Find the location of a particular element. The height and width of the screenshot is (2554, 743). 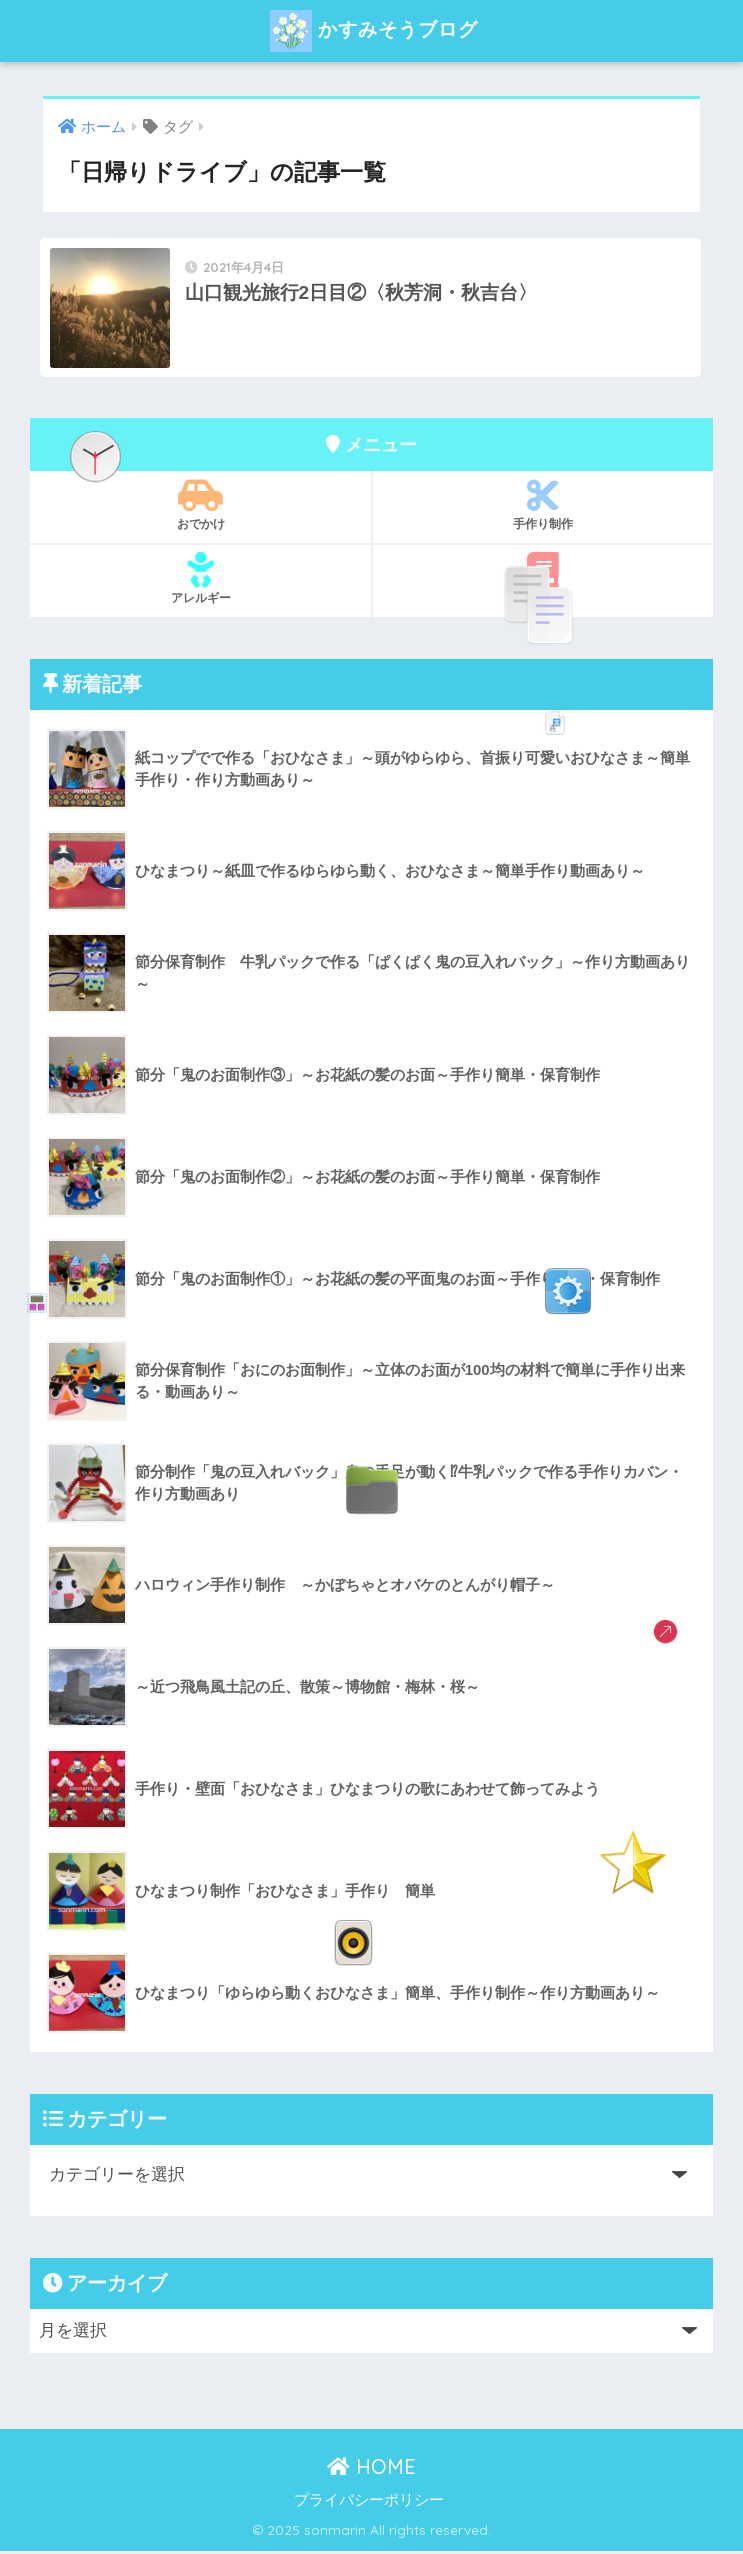

access system runtime components is located at coordinates (568, 1291).